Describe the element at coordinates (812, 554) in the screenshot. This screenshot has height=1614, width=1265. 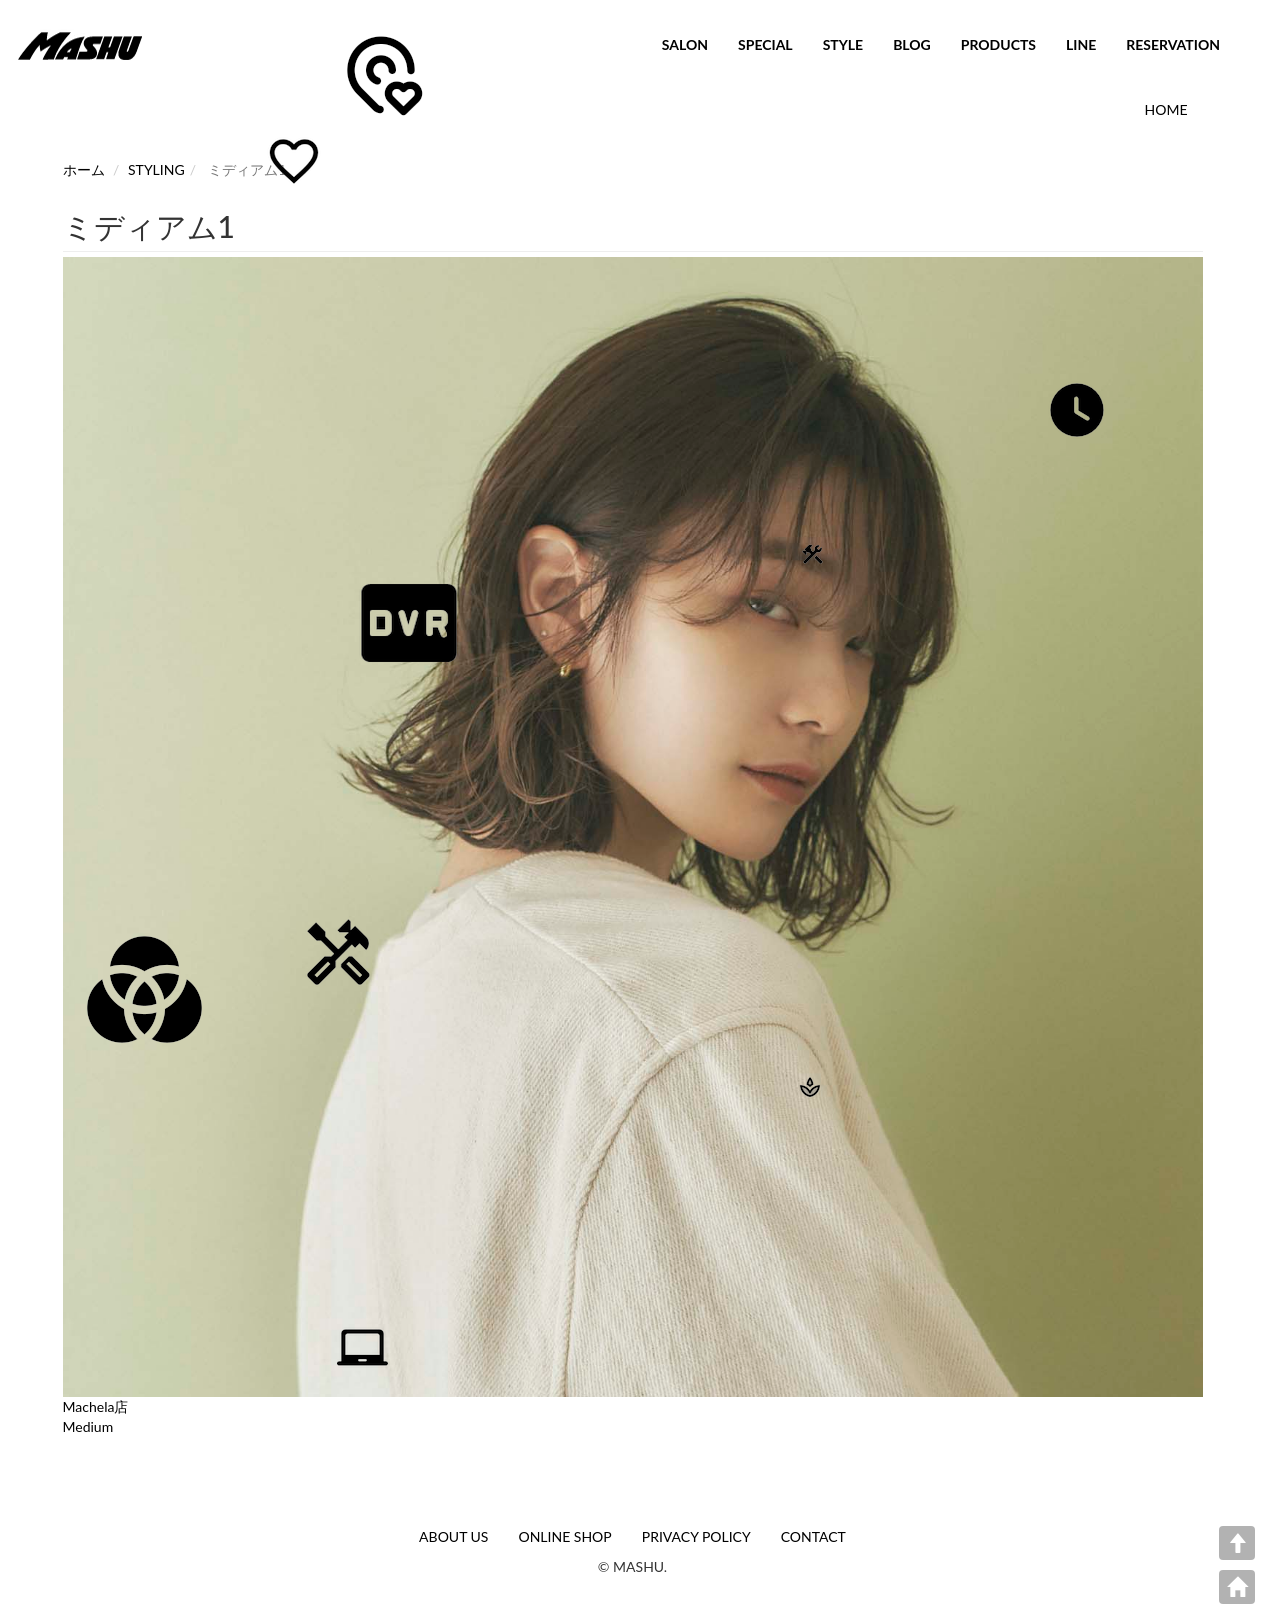
I see `access settings or tools` at that location.